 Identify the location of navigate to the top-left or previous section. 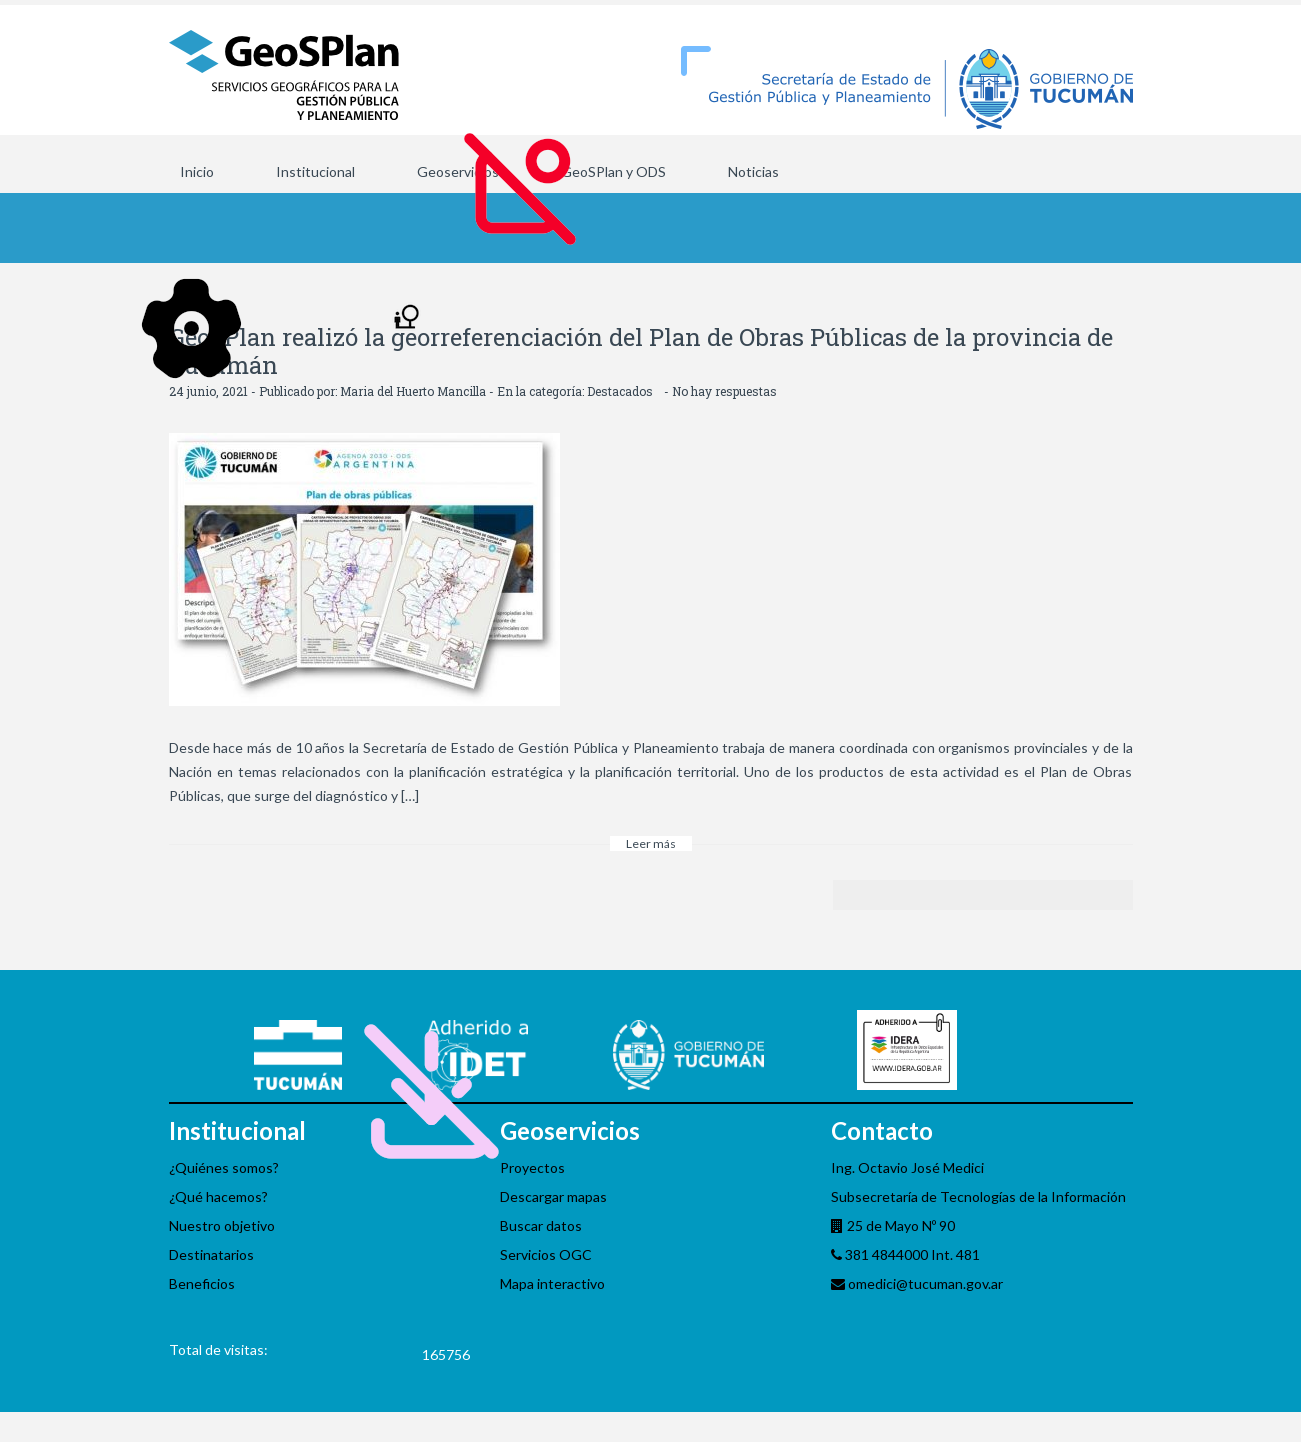
(696, 61).